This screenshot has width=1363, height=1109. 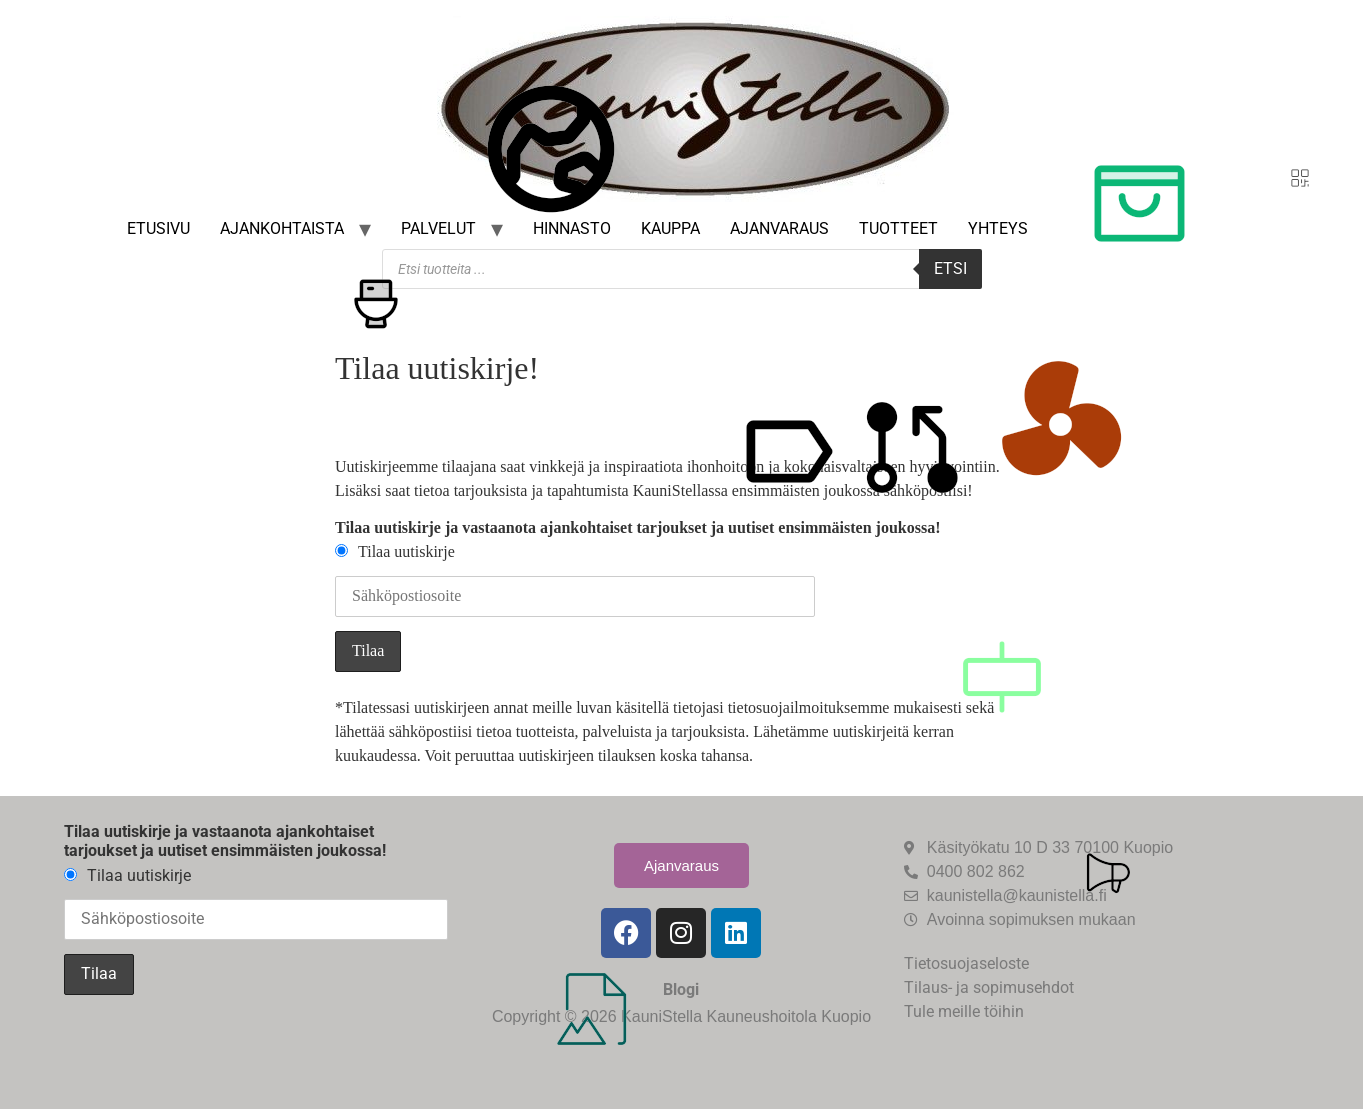 I want to click on view your shopping bag, so click(x=1139, y=203).